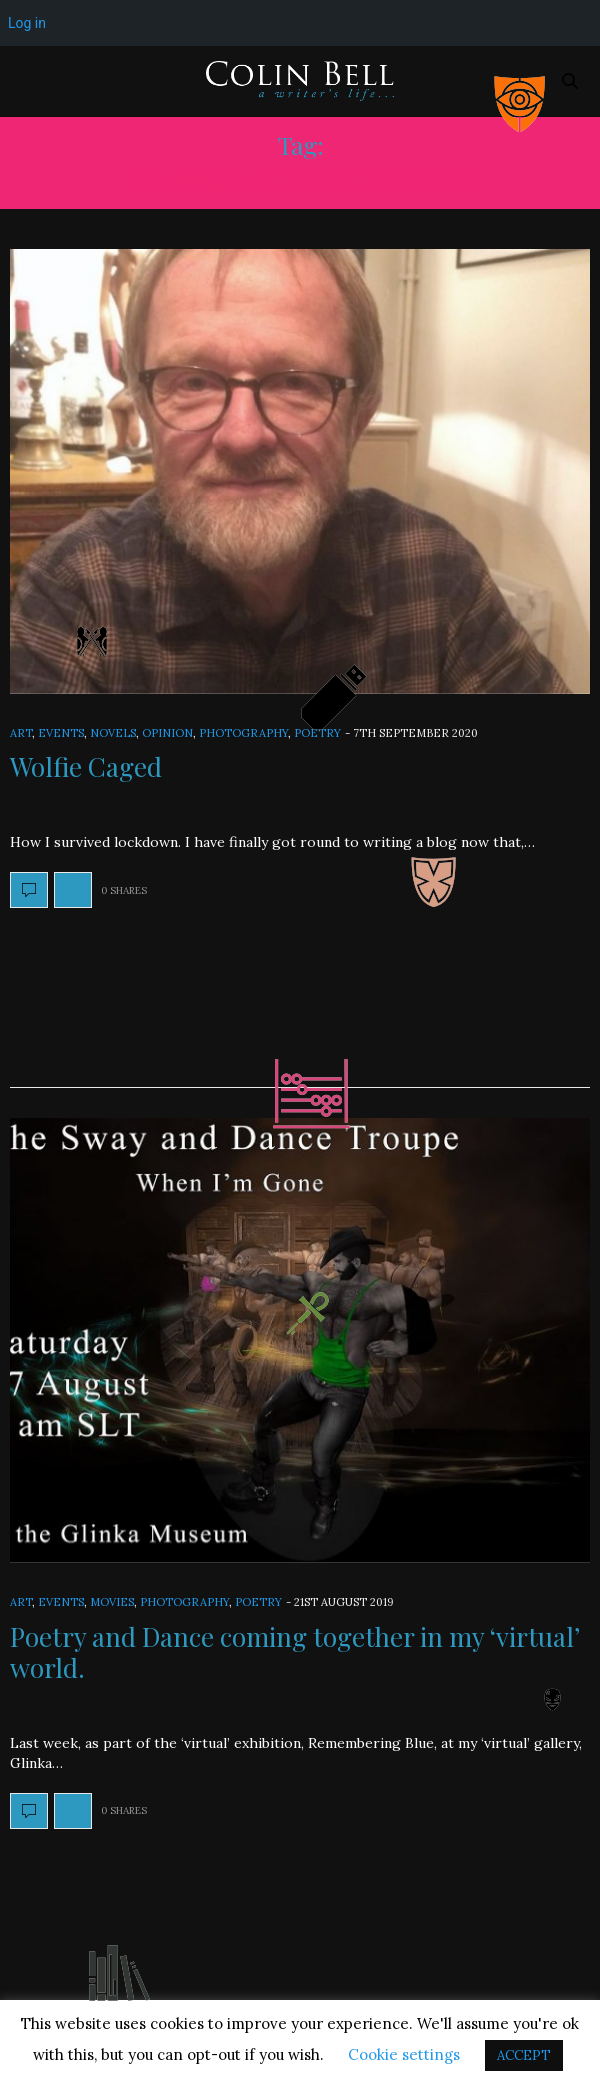 This screenshot has width=600, height=2088. I want to click on activate shield or defensive ability, so click(434, 882).